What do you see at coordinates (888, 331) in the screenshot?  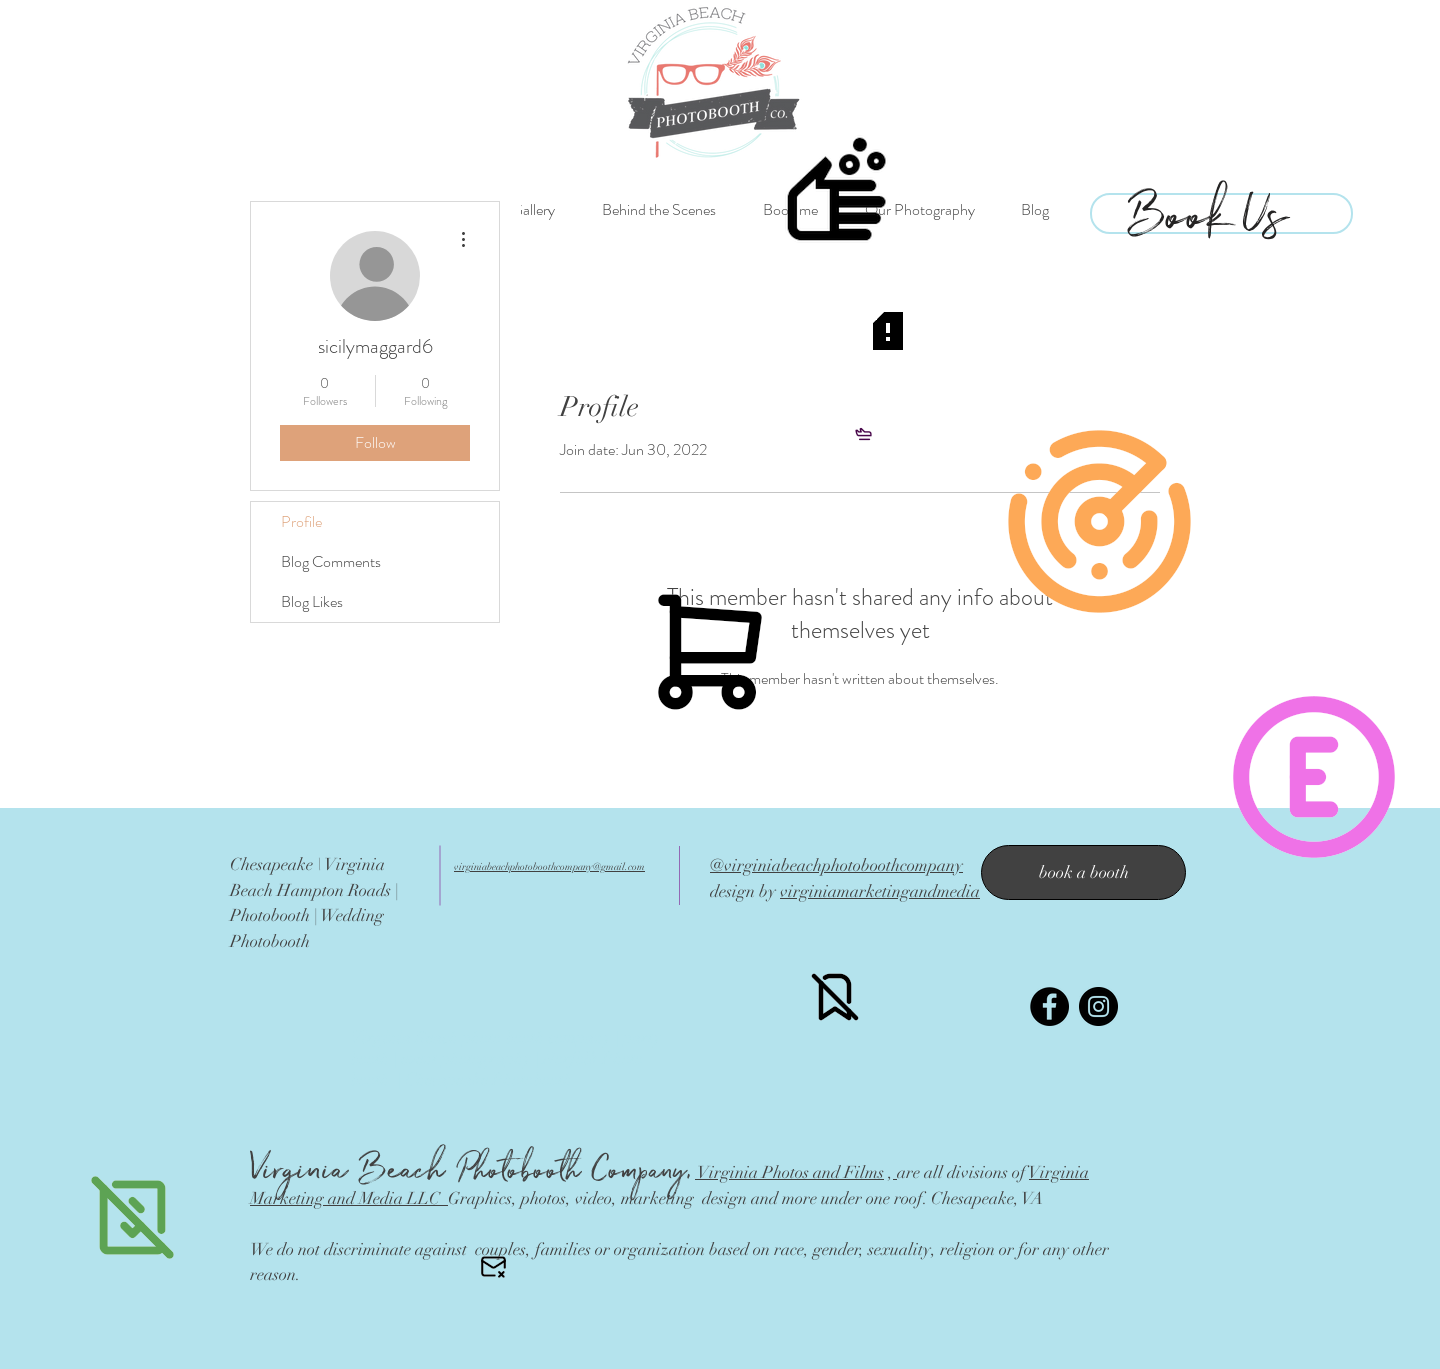 I see `sd card error or storage issue detected` at bounding box center [888, 331].